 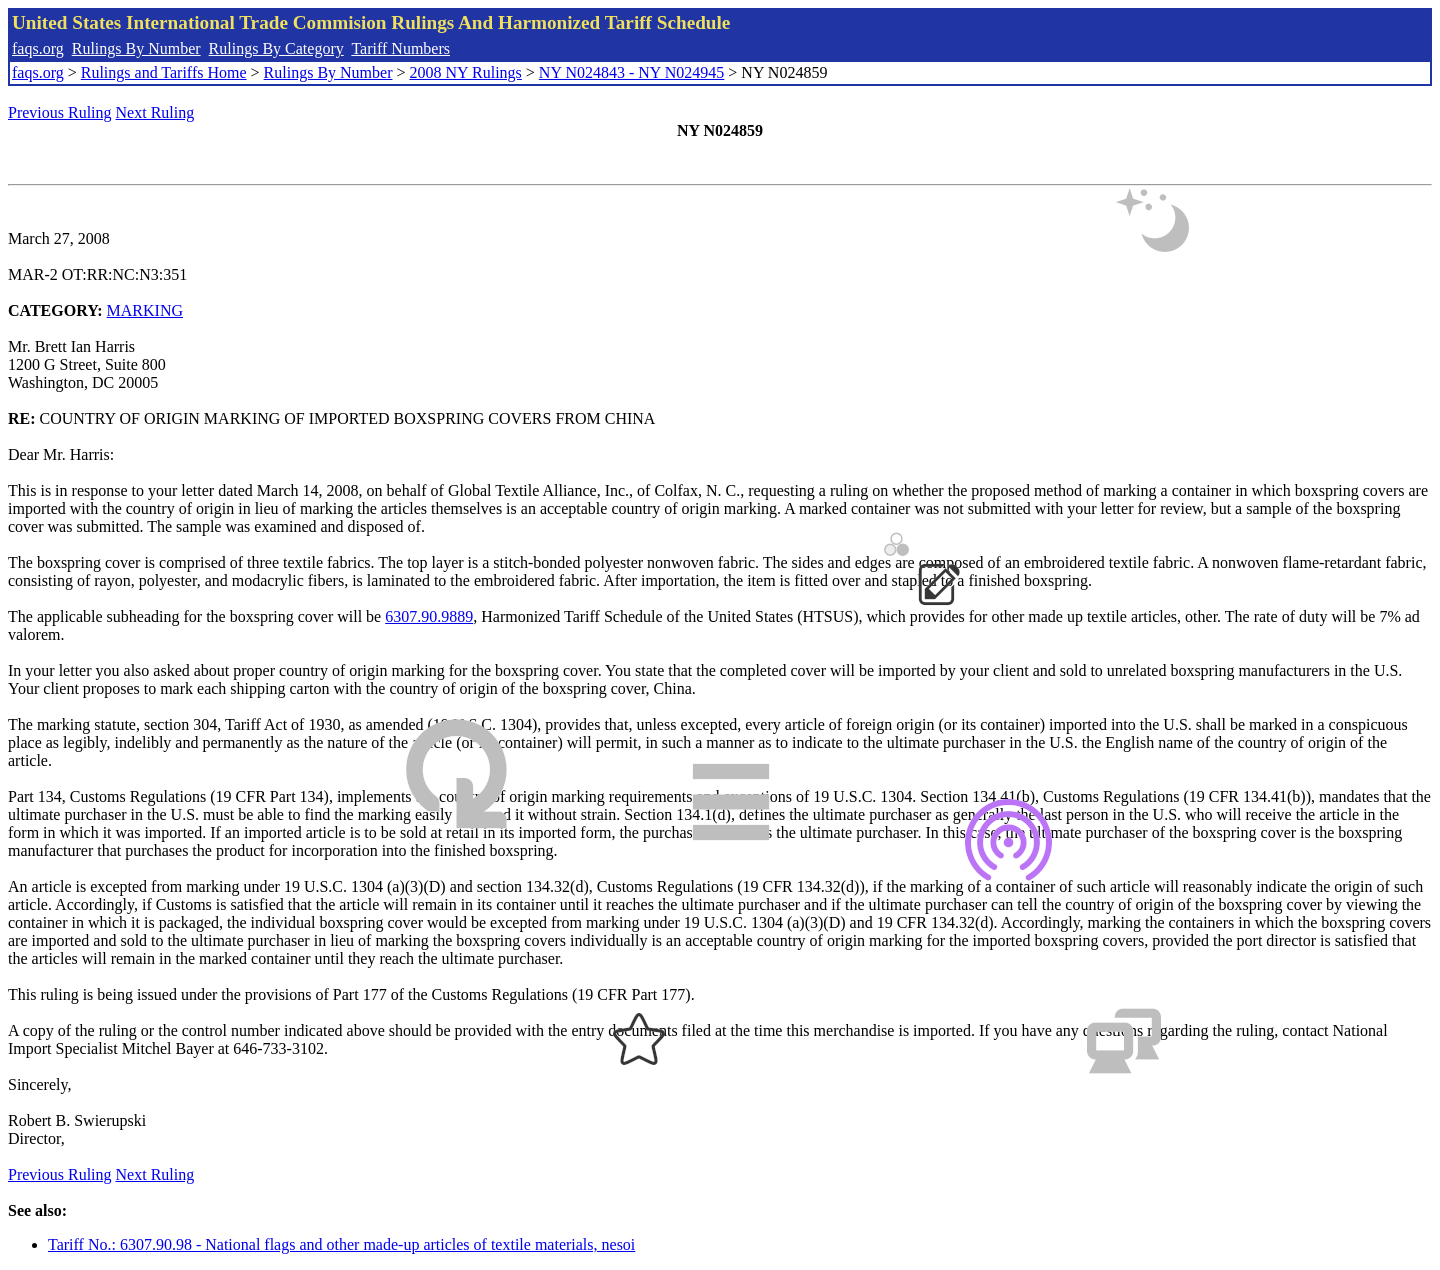 I want to click on open the main menu, so click(x=731, y=802).